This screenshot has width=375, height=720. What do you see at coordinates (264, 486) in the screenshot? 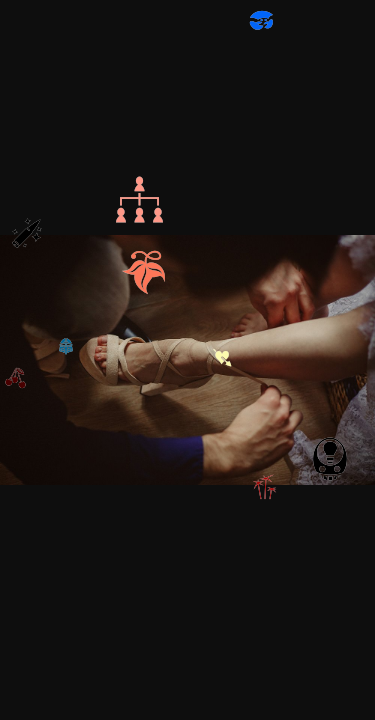
I see `view ancient or historical documents` at bounding box center [264, 486].